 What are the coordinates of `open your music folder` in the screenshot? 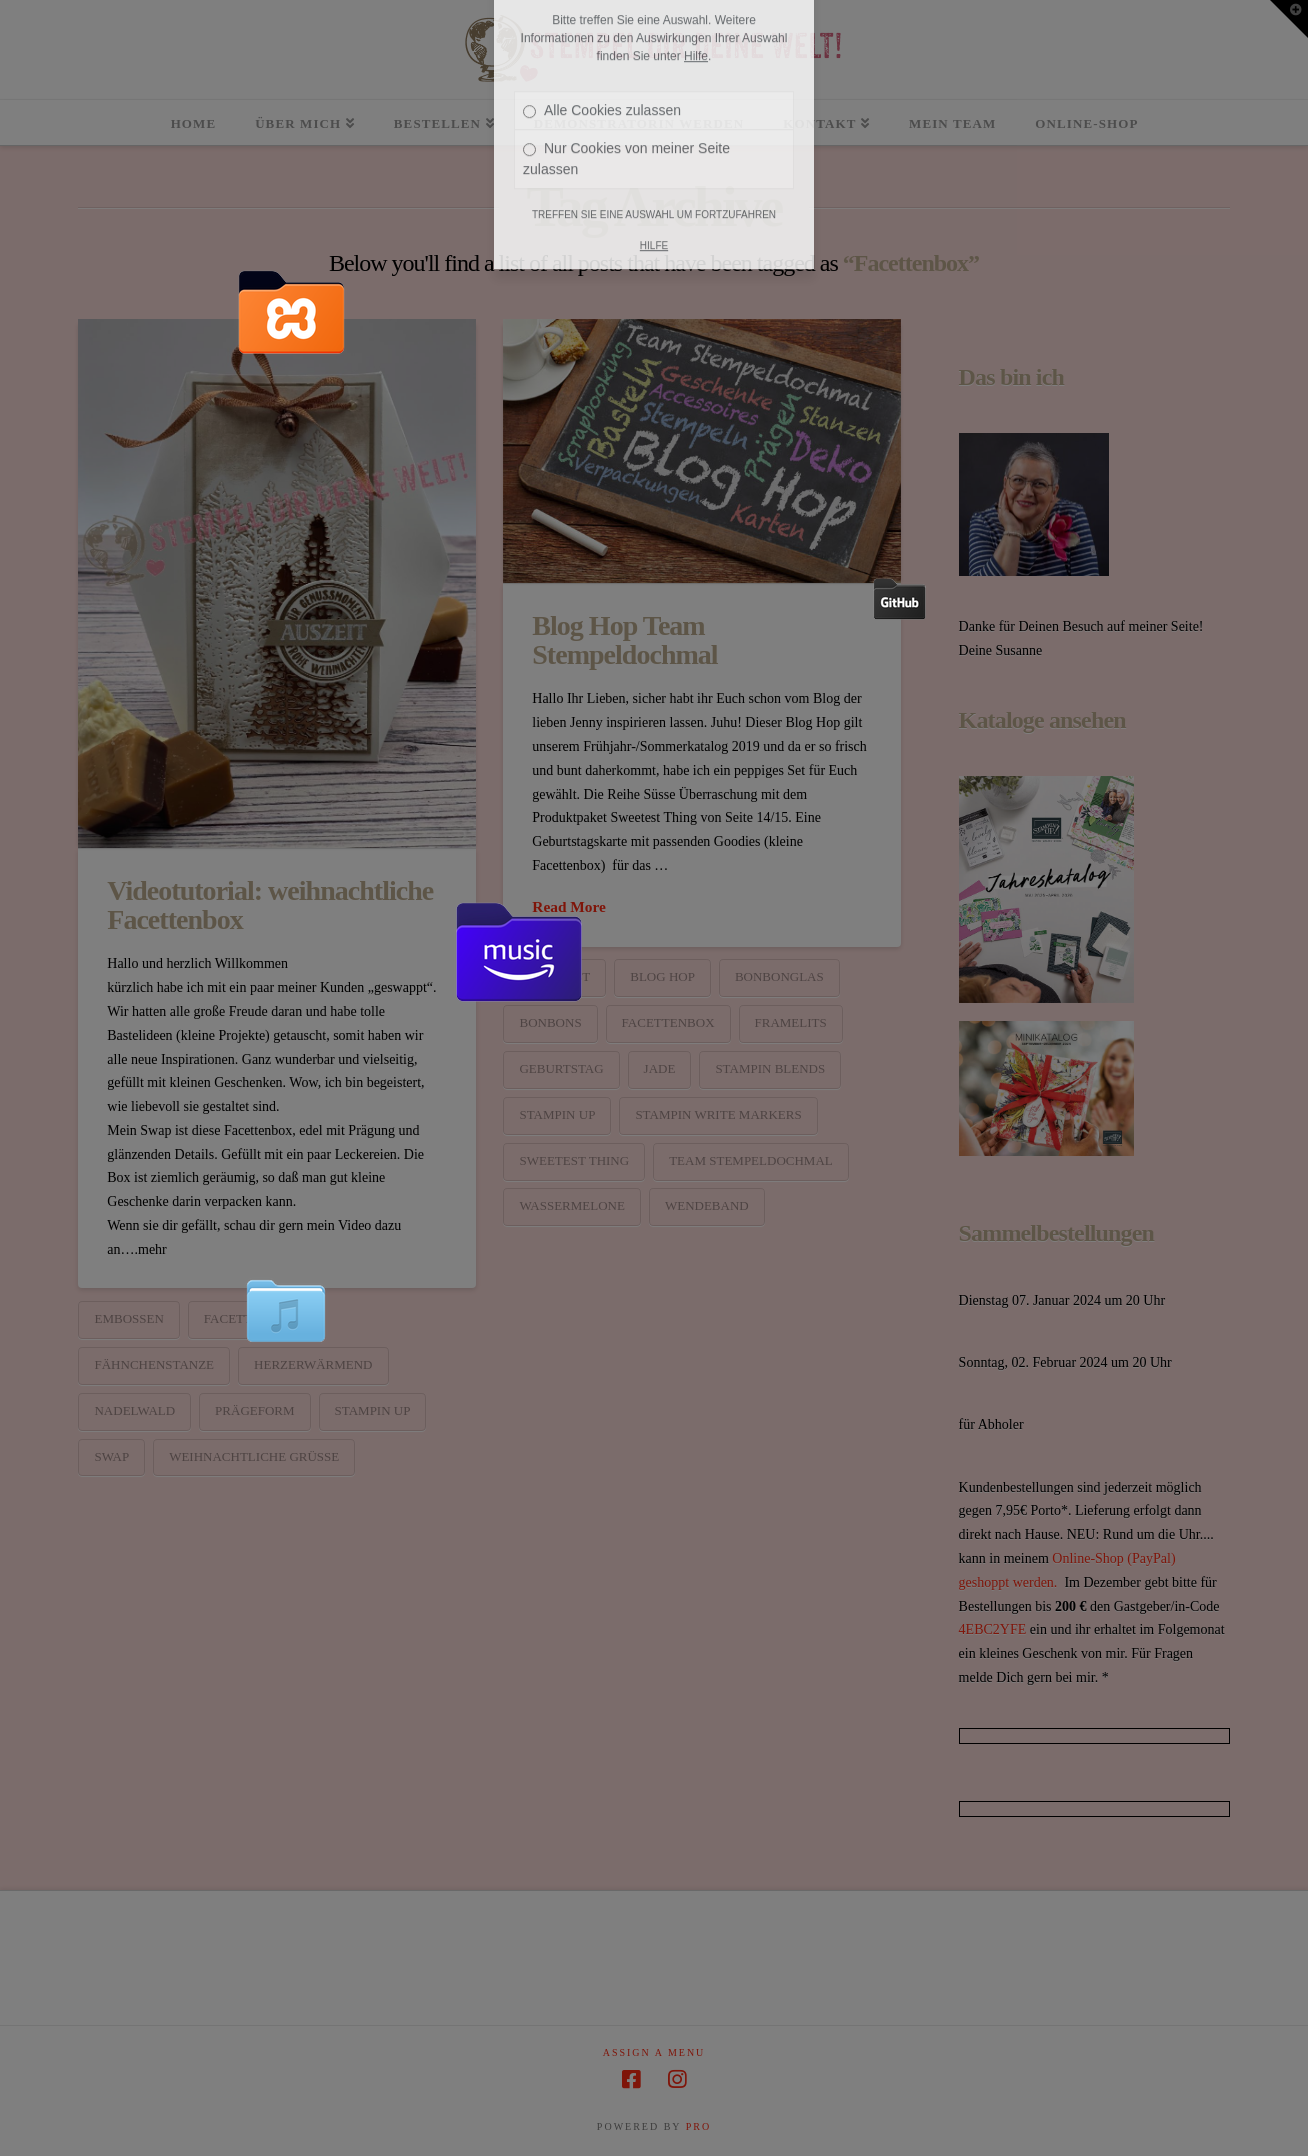 It's located at (286, 1311).